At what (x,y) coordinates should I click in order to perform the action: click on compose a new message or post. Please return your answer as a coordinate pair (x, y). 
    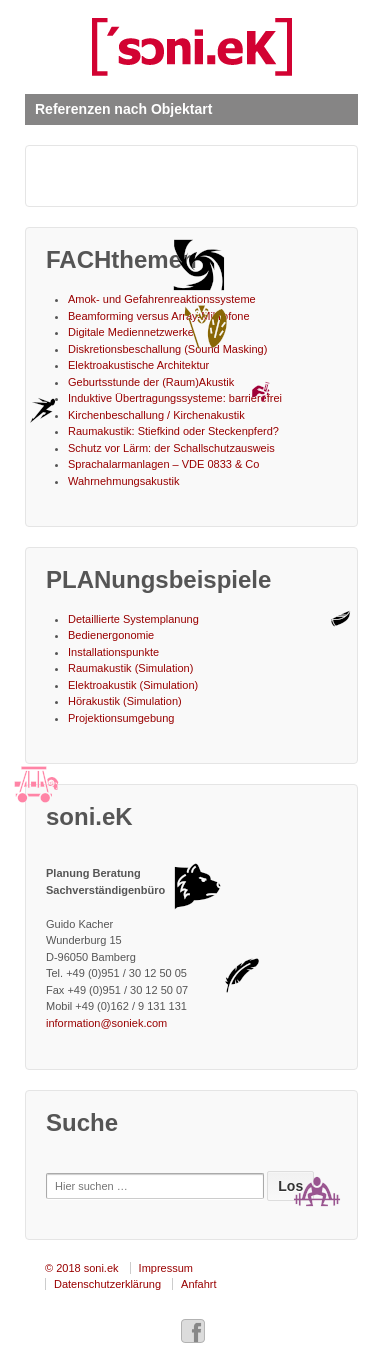
    Looking at the image, I should click on (241, 975).